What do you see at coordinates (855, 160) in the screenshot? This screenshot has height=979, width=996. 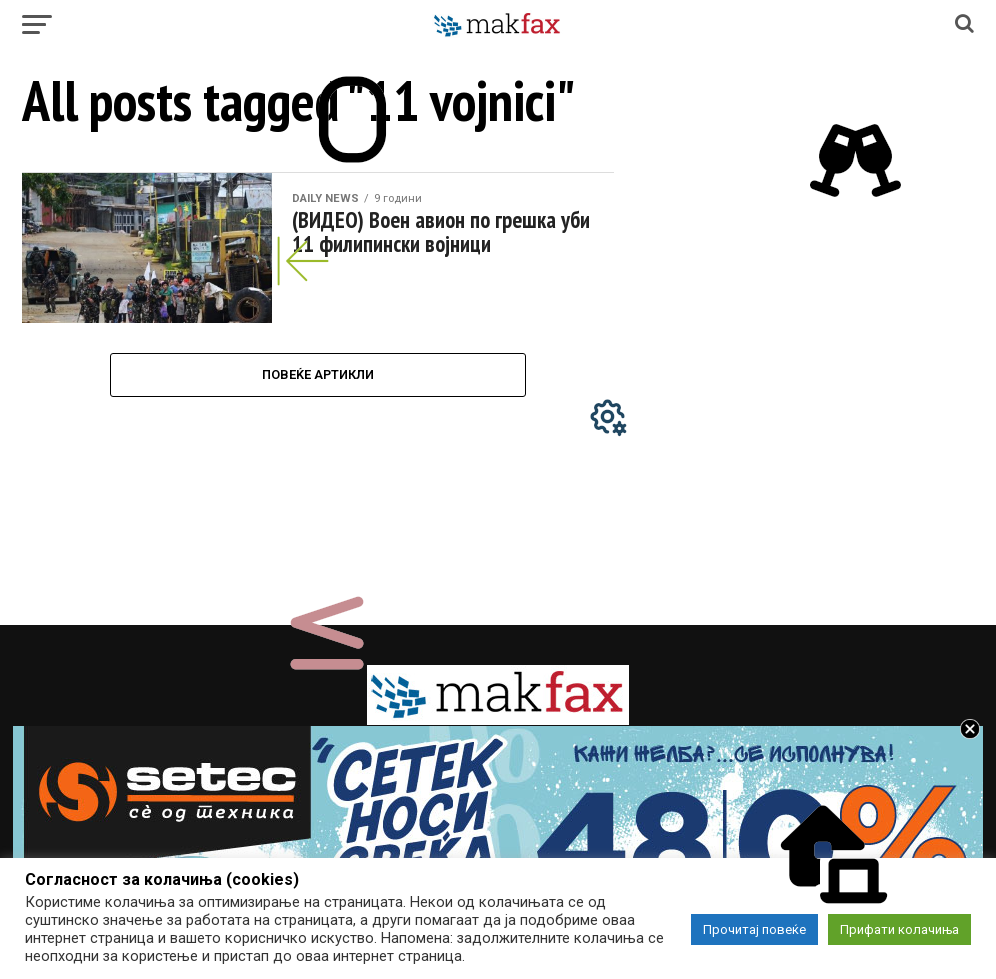 I see `celebrate an achievement or milestone` at bounding box center [855, 160].